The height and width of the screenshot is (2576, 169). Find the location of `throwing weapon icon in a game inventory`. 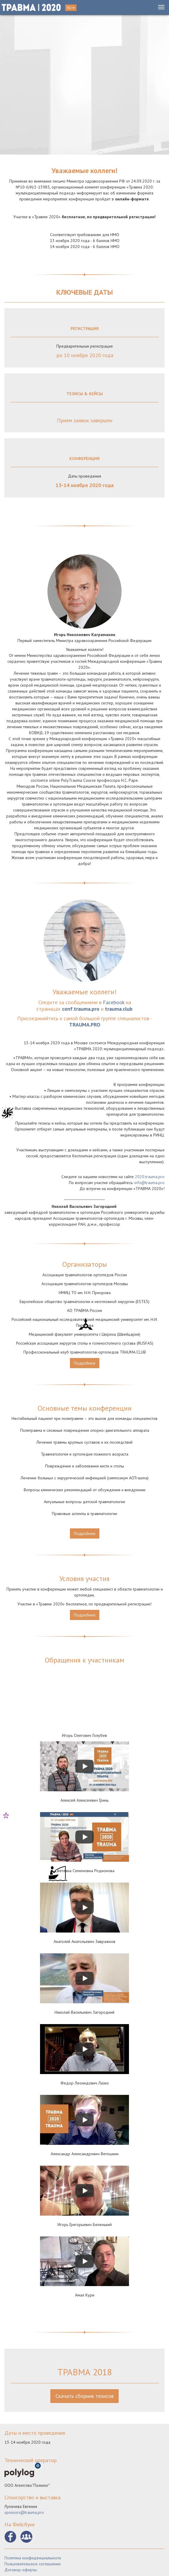

throwing weapon icon in a game inventory is located at coordinates (86, 1324).